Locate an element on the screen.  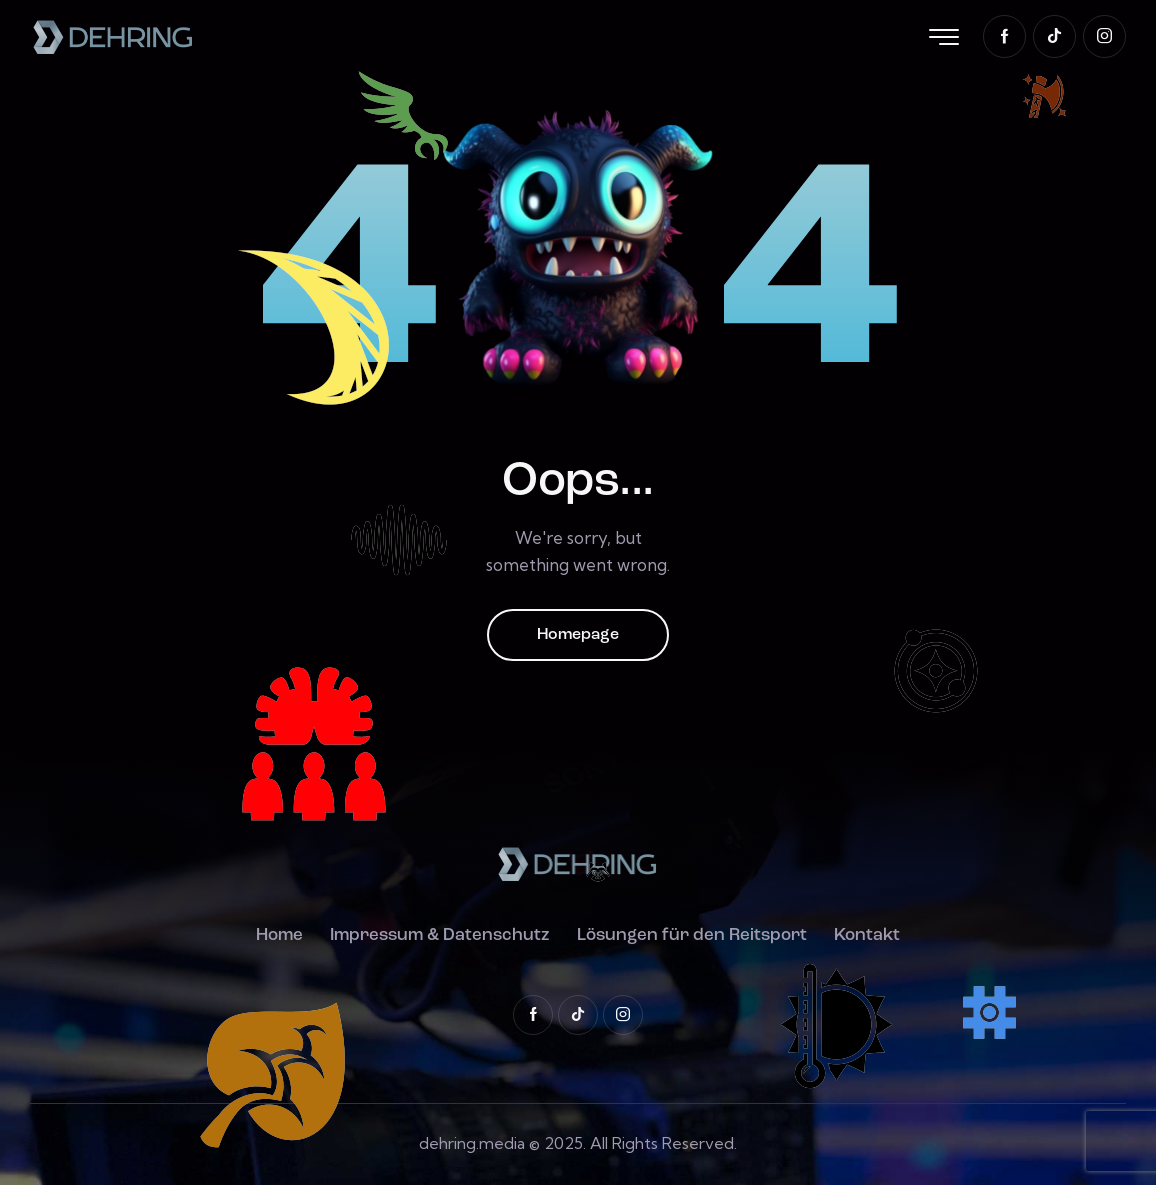
access collaborative brainstorming features is located at coordinates (314, 744).